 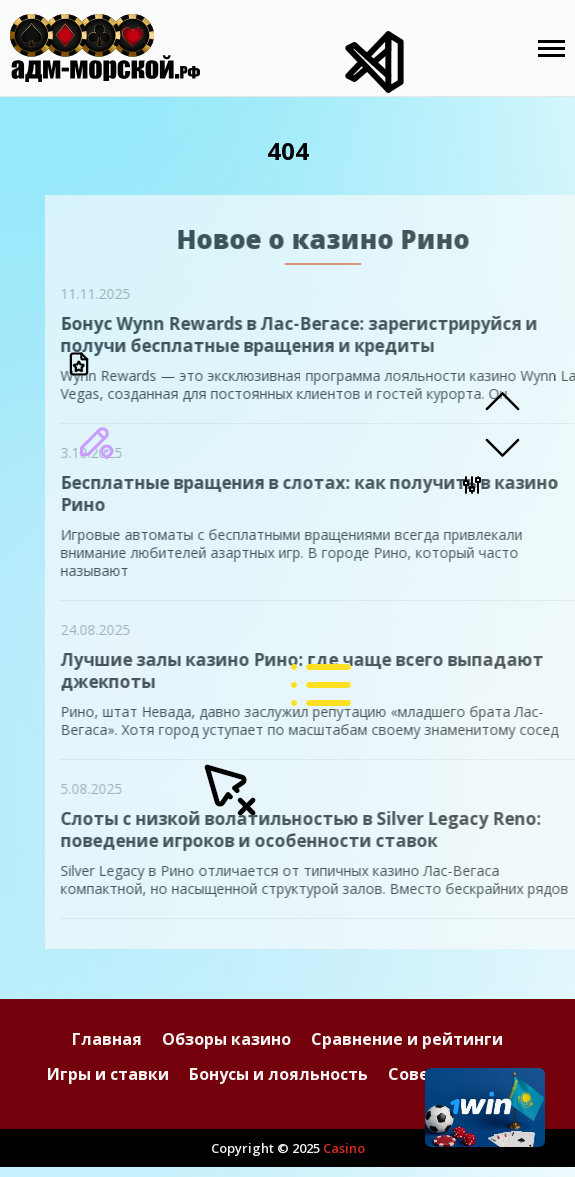 What do you see at coordinates (79, 364) in the screenshot?
I see `mark a file as favorite` at bounding box center [79, 364].